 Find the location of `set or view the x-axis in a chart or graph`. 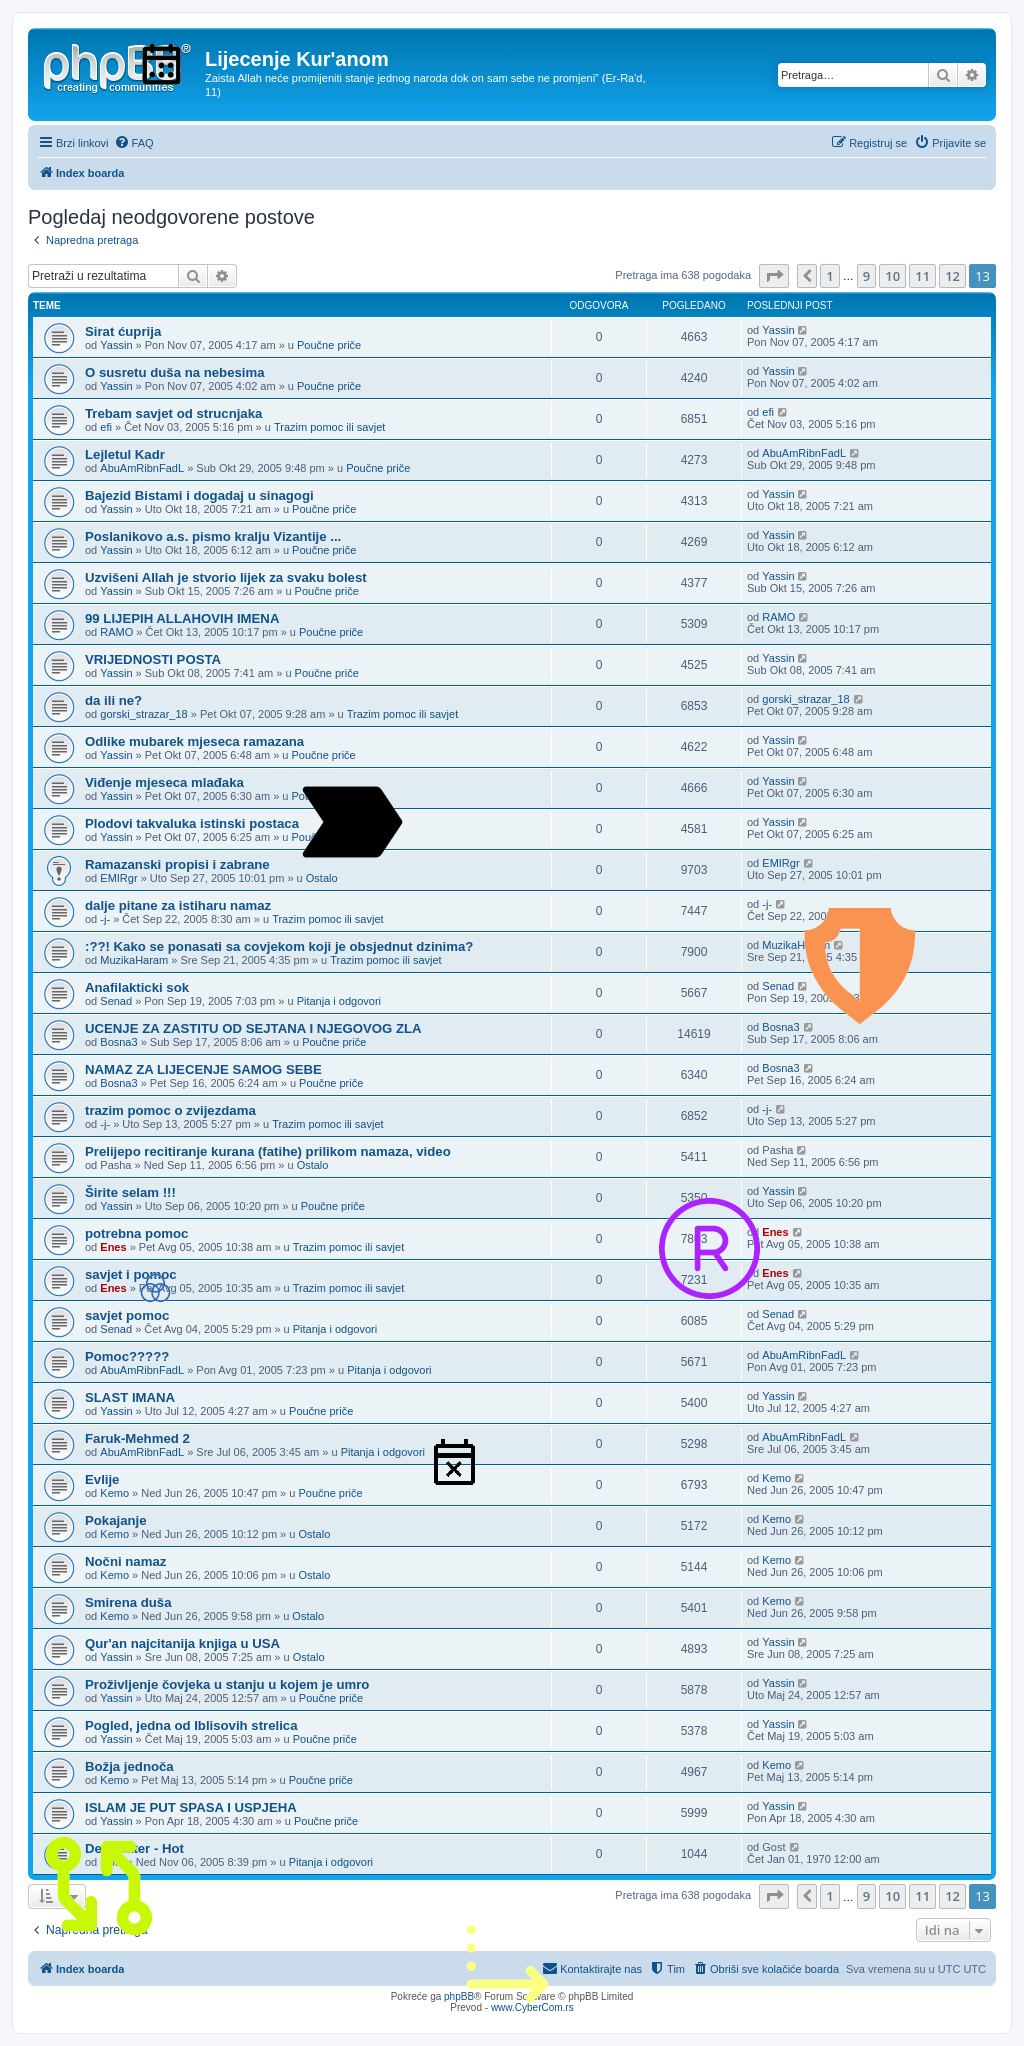

set or view the x-axis in a chart or graph is located at coordinates (507, 1961).